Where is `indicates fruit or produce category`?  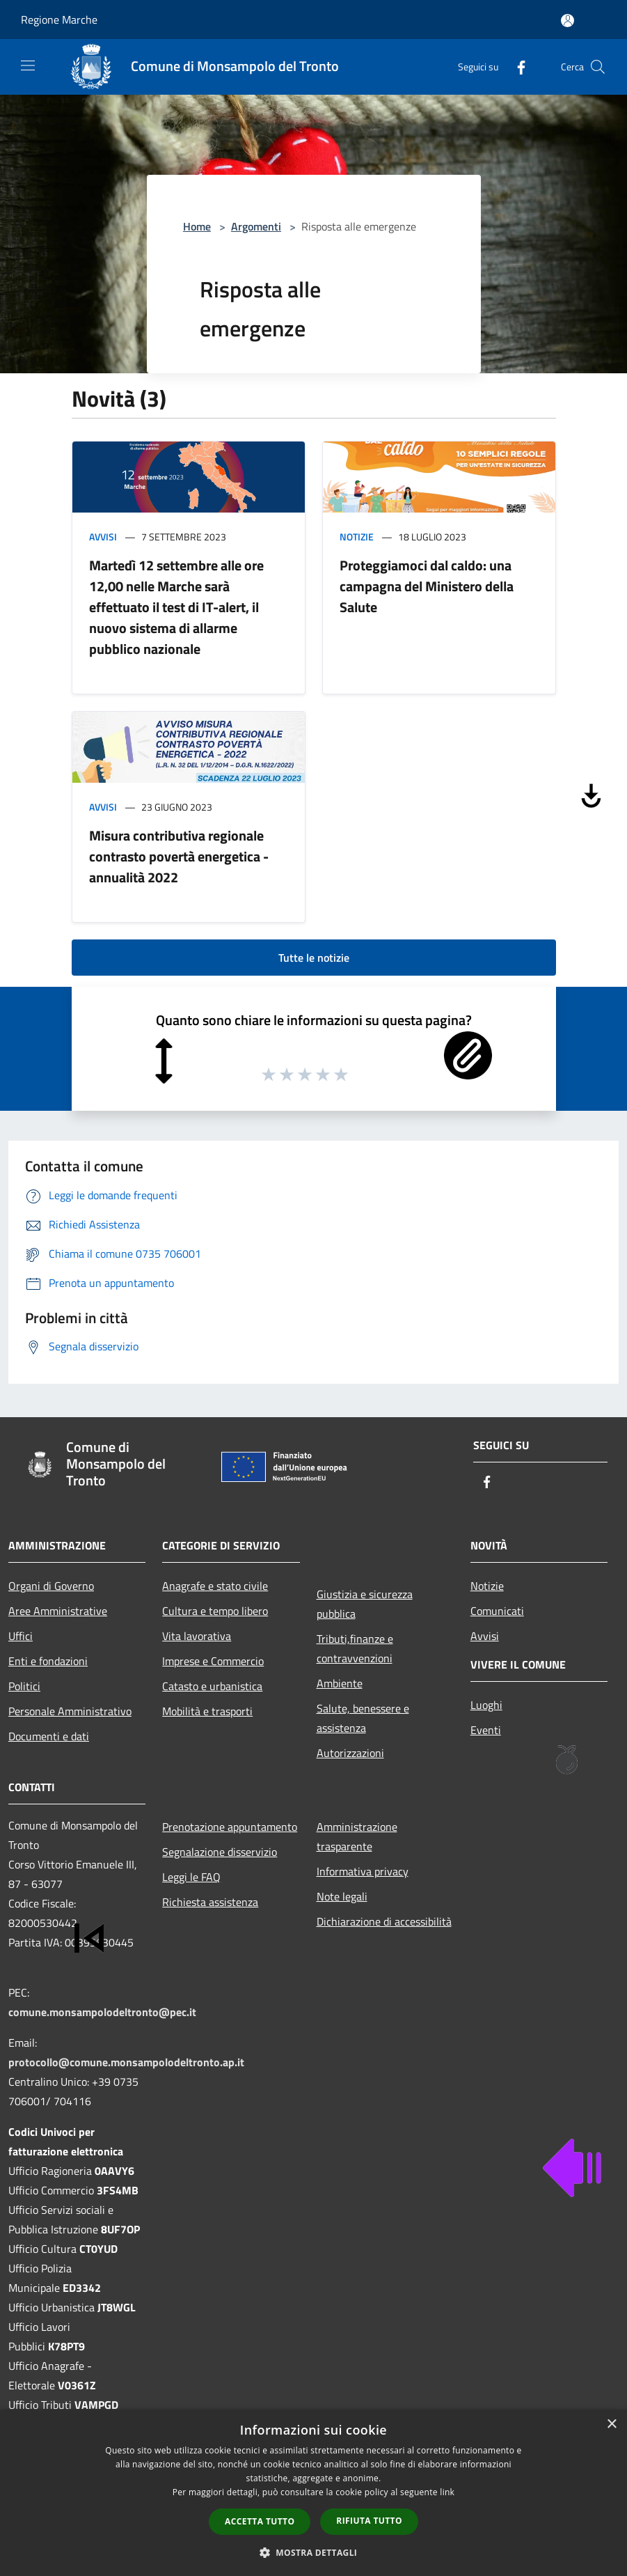
indicates fruit or produce category is located at coordinates (566, 1760).